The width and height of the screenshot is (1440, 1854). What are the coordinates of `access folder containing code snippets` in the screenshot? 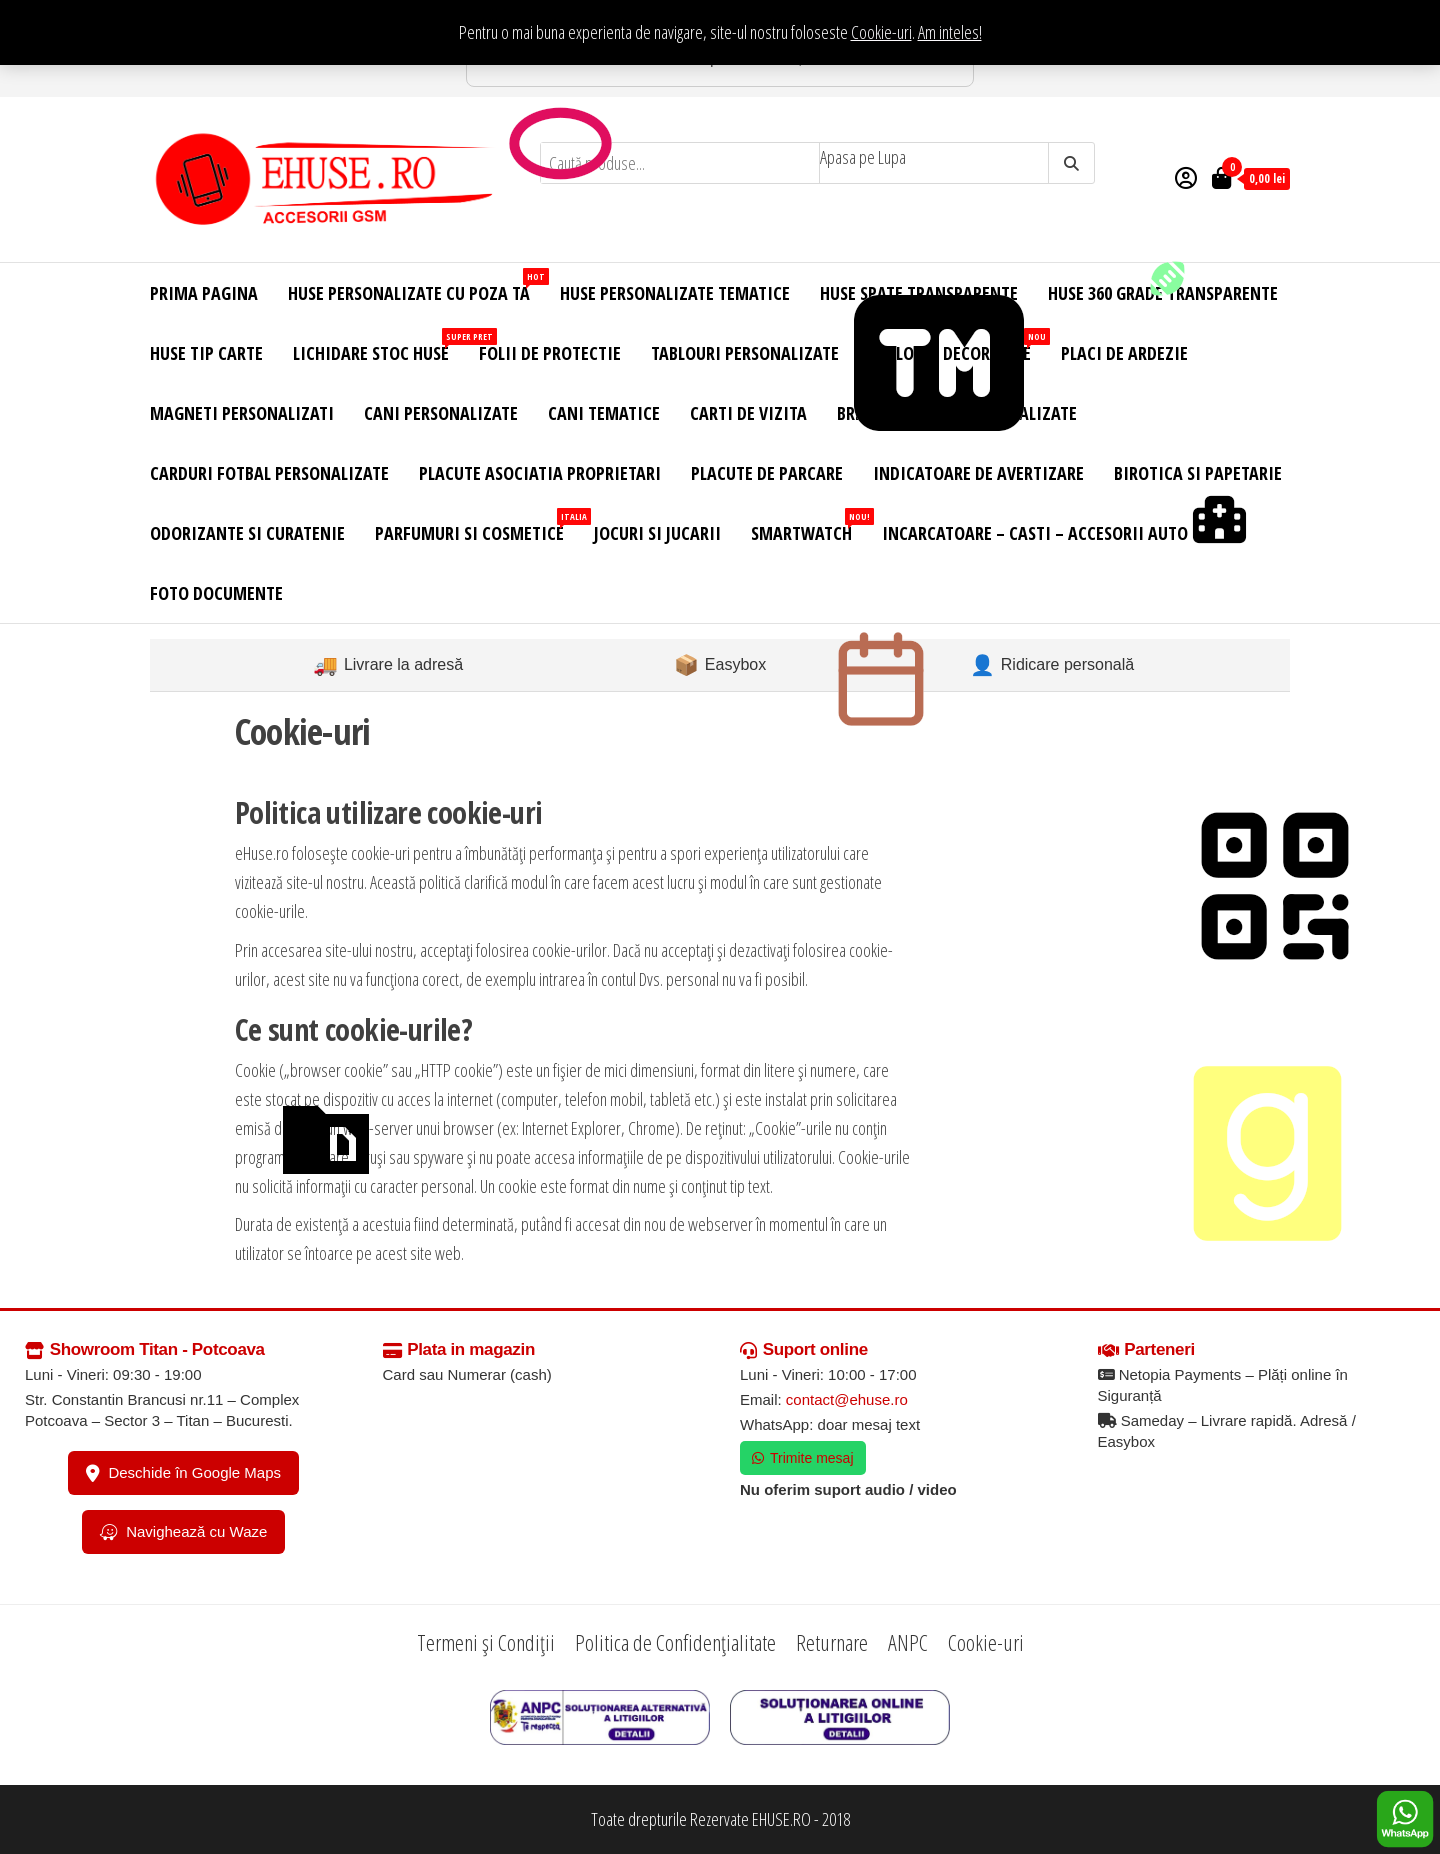 It's located at (326, 1140).